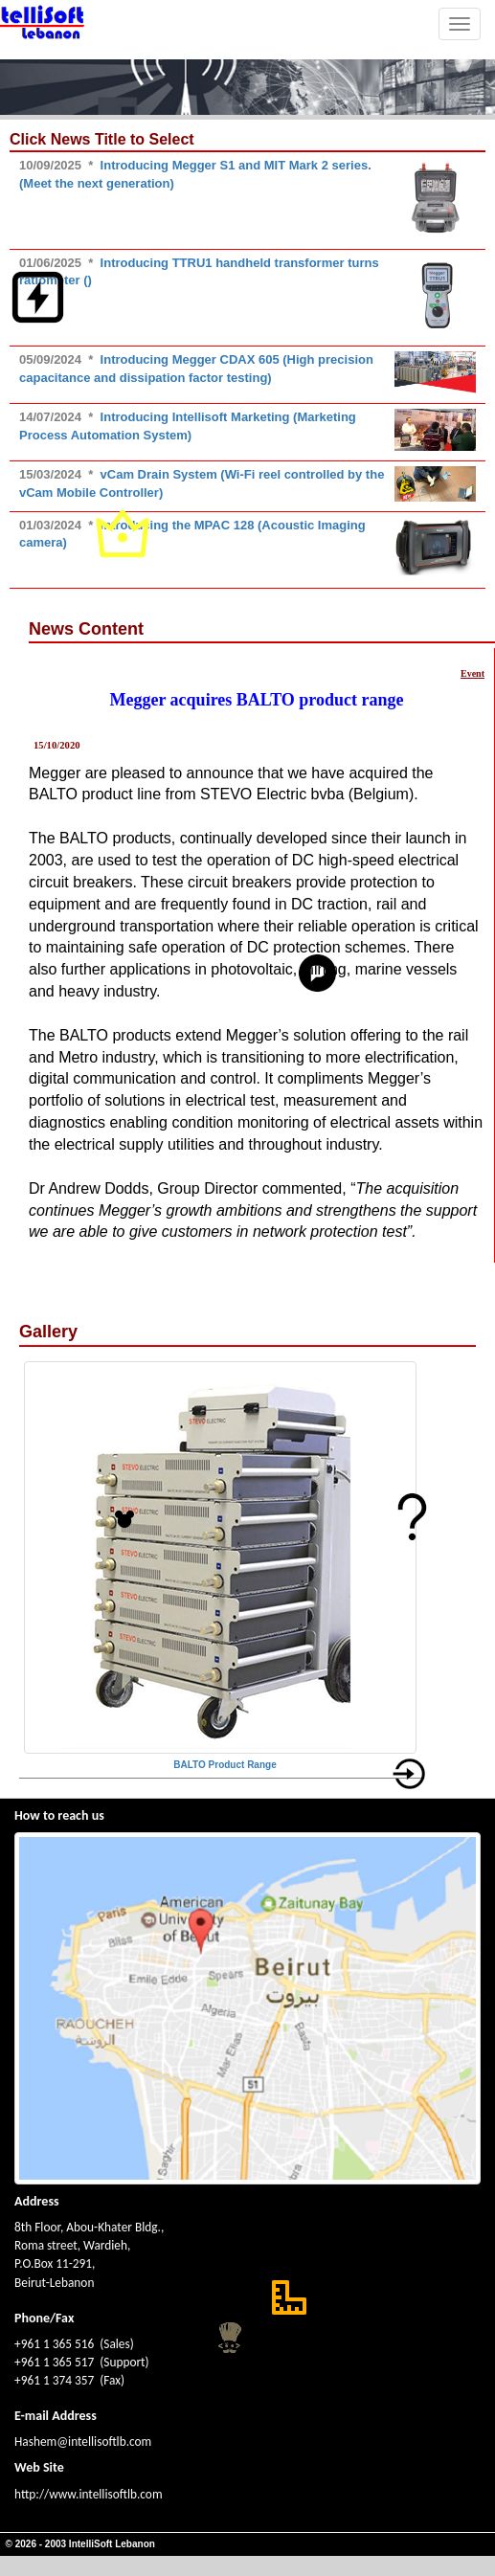 The height and width of the screenshot is (2576, 495). What do you see at coordinates (123, 535) in the screenshot?
I see `indicates VIP or premium membership status` at bounding box center [123, 535].